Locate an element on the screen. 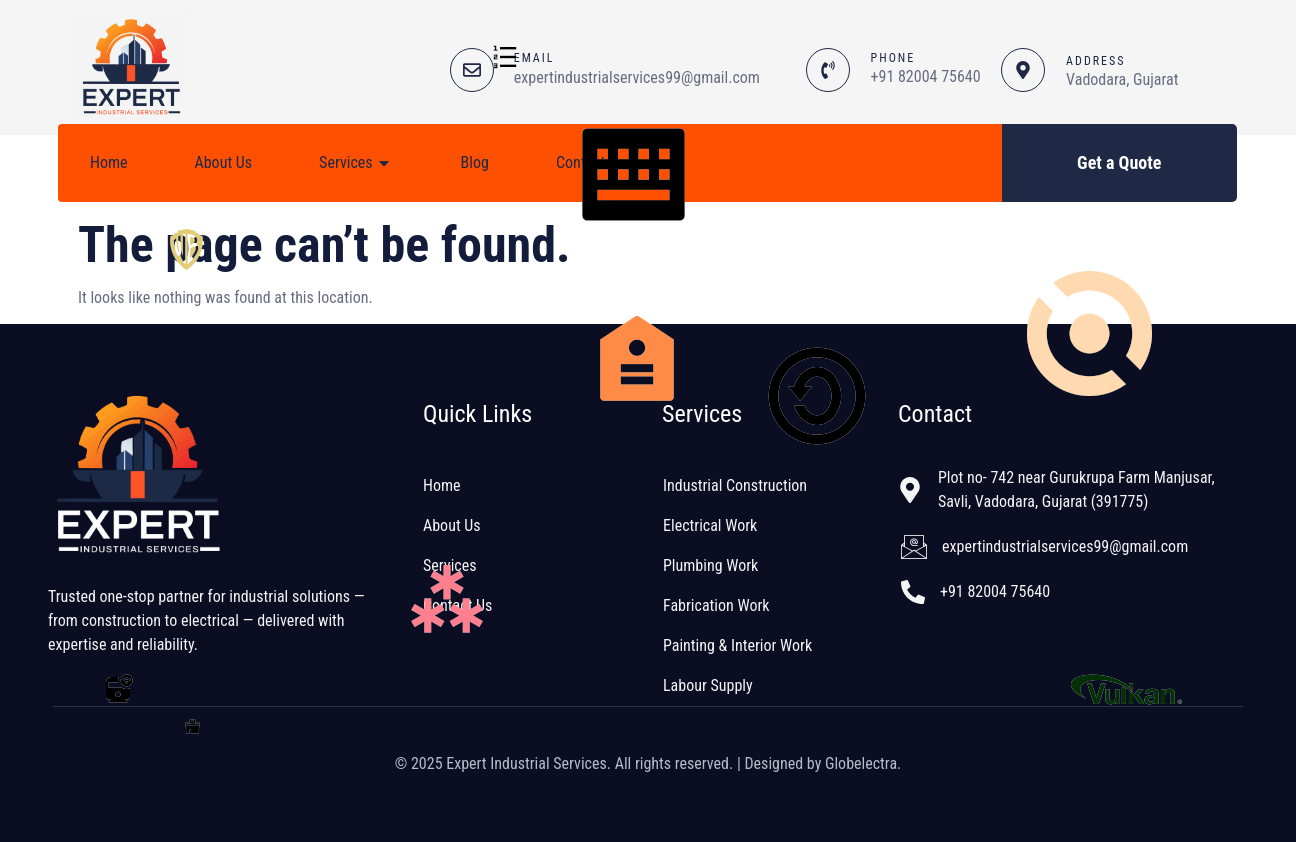 The width and height of the screenshot is (1296, 842). view product pricing or deals is located at coordinates (637, 360).